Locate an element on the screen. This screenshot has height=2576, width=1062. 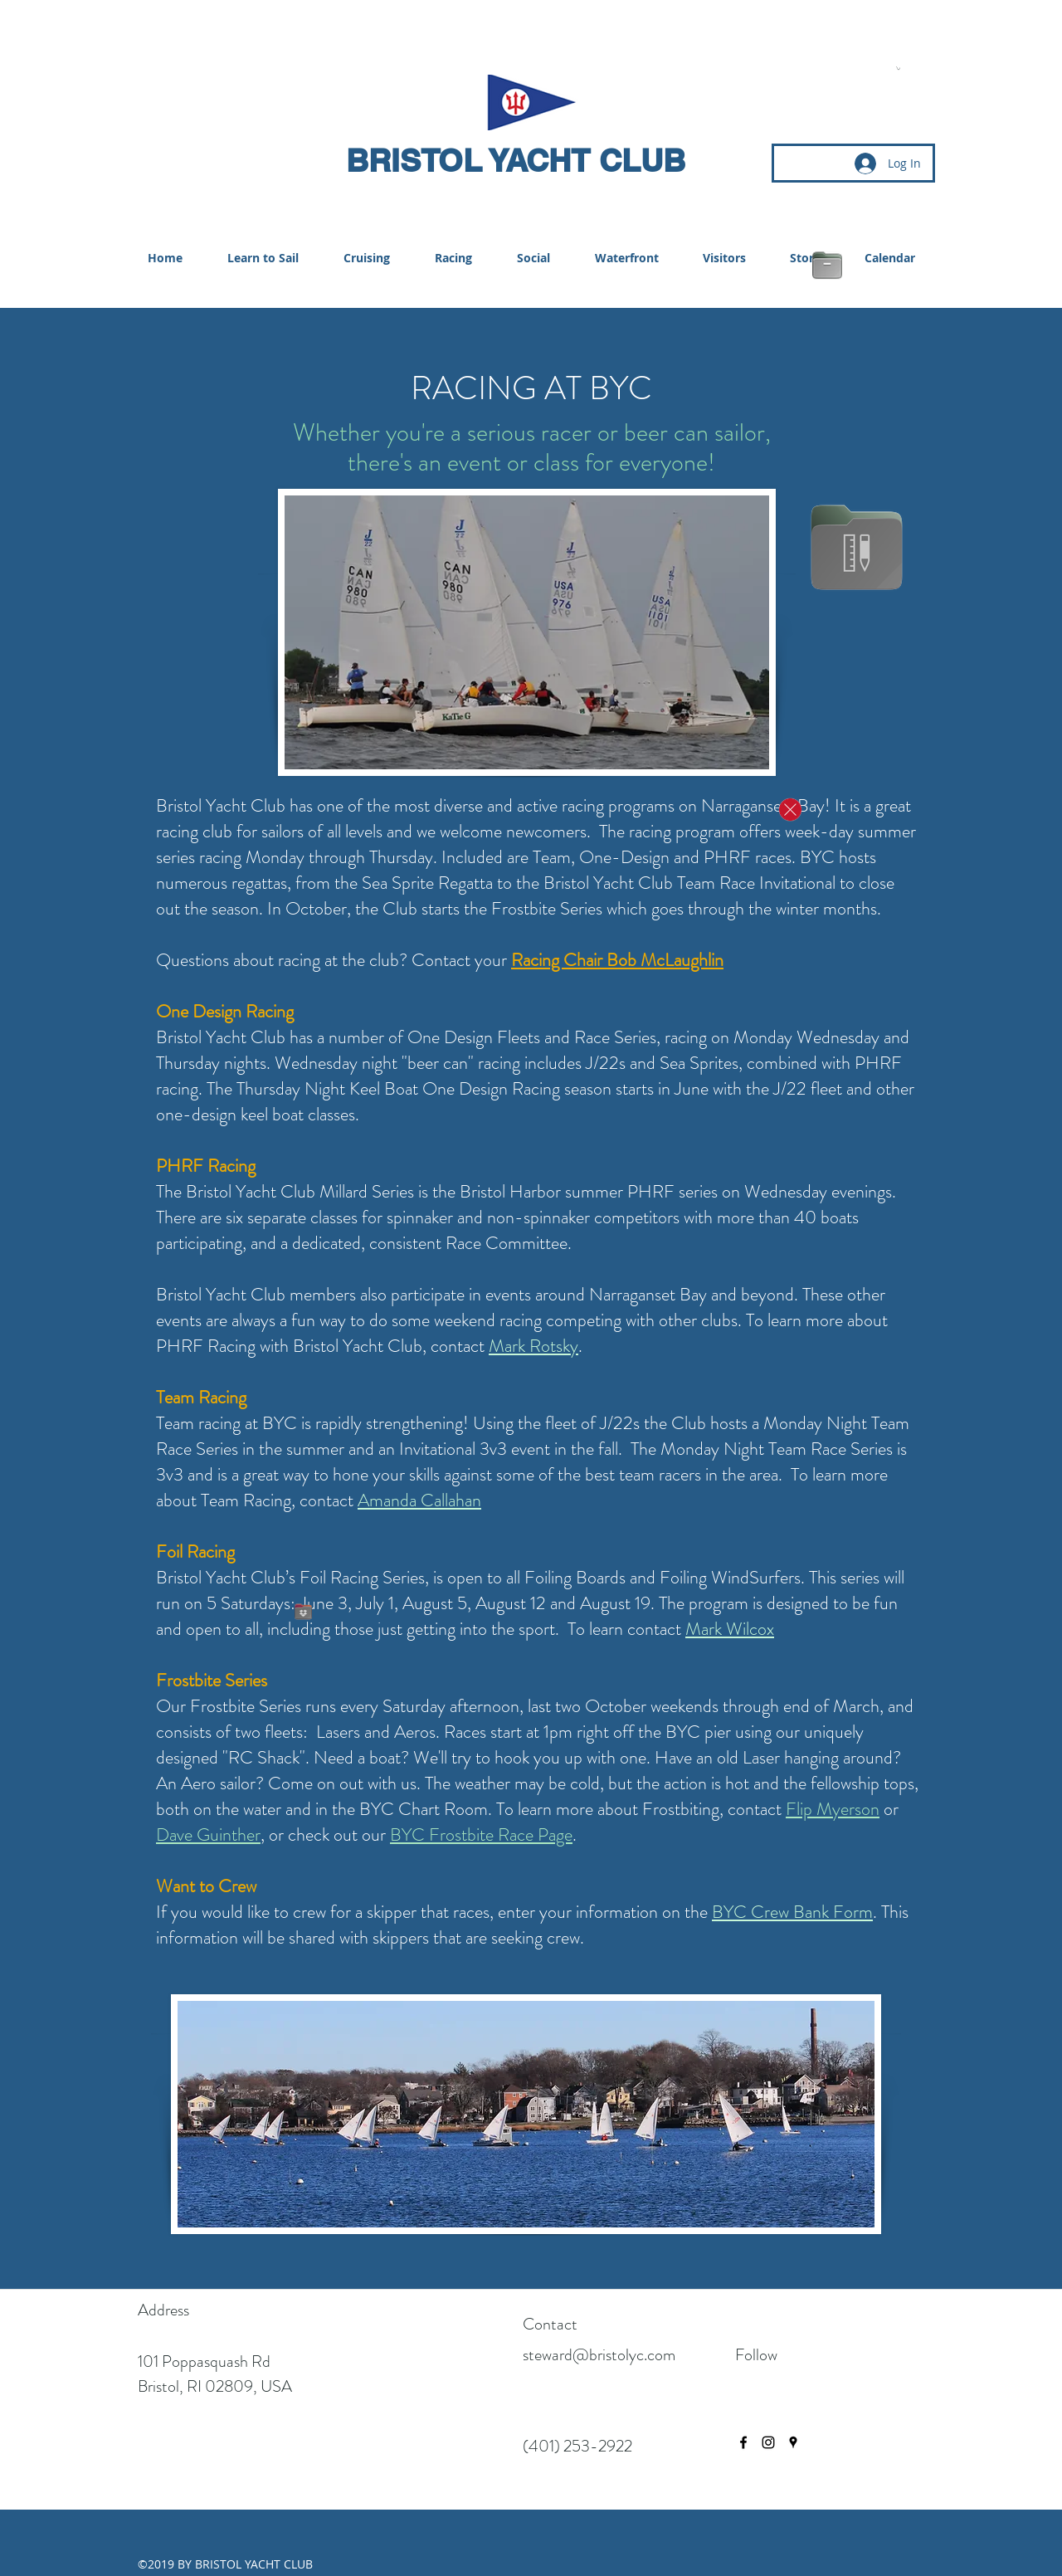
open the file manager is located at coordinates (827, 265).